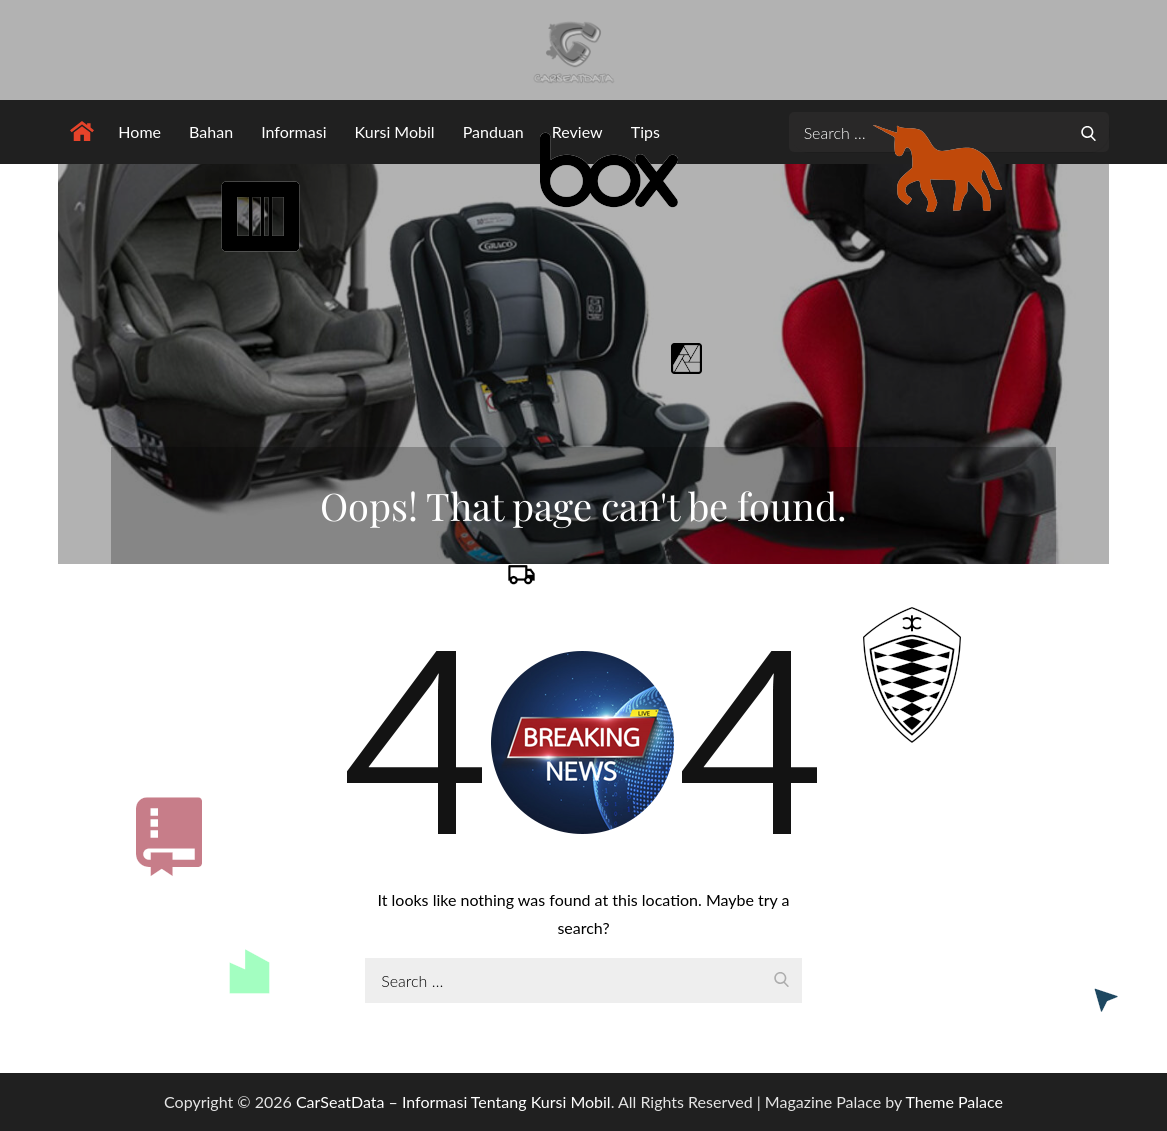 This screenshot has width=1167, height=1131. What do you see at coordinates (249, 973) in the screenshot?
I see `view building or property details` at bounding box center [249, 973].